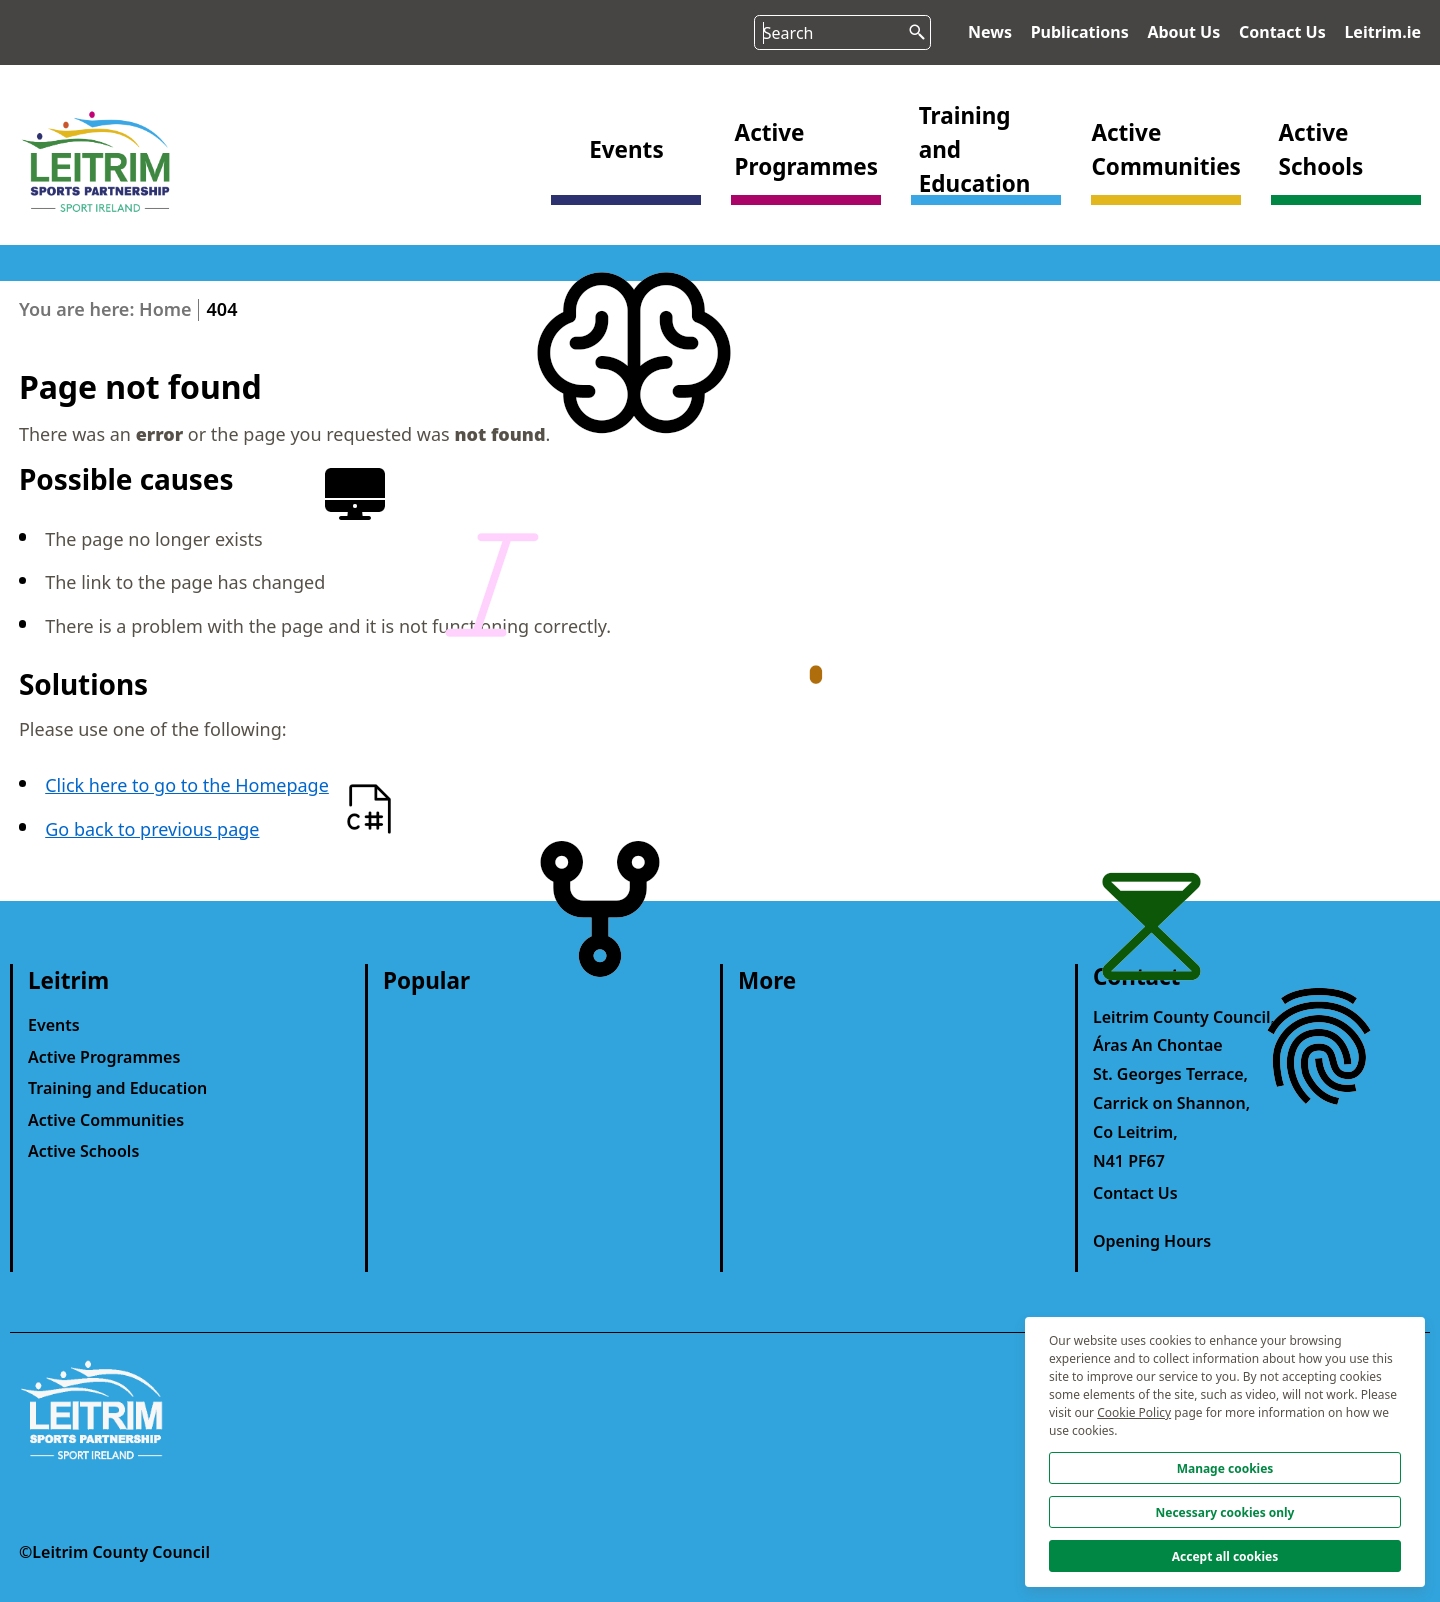  I want to click on indicates no cellular signal available, so click(884, 622).